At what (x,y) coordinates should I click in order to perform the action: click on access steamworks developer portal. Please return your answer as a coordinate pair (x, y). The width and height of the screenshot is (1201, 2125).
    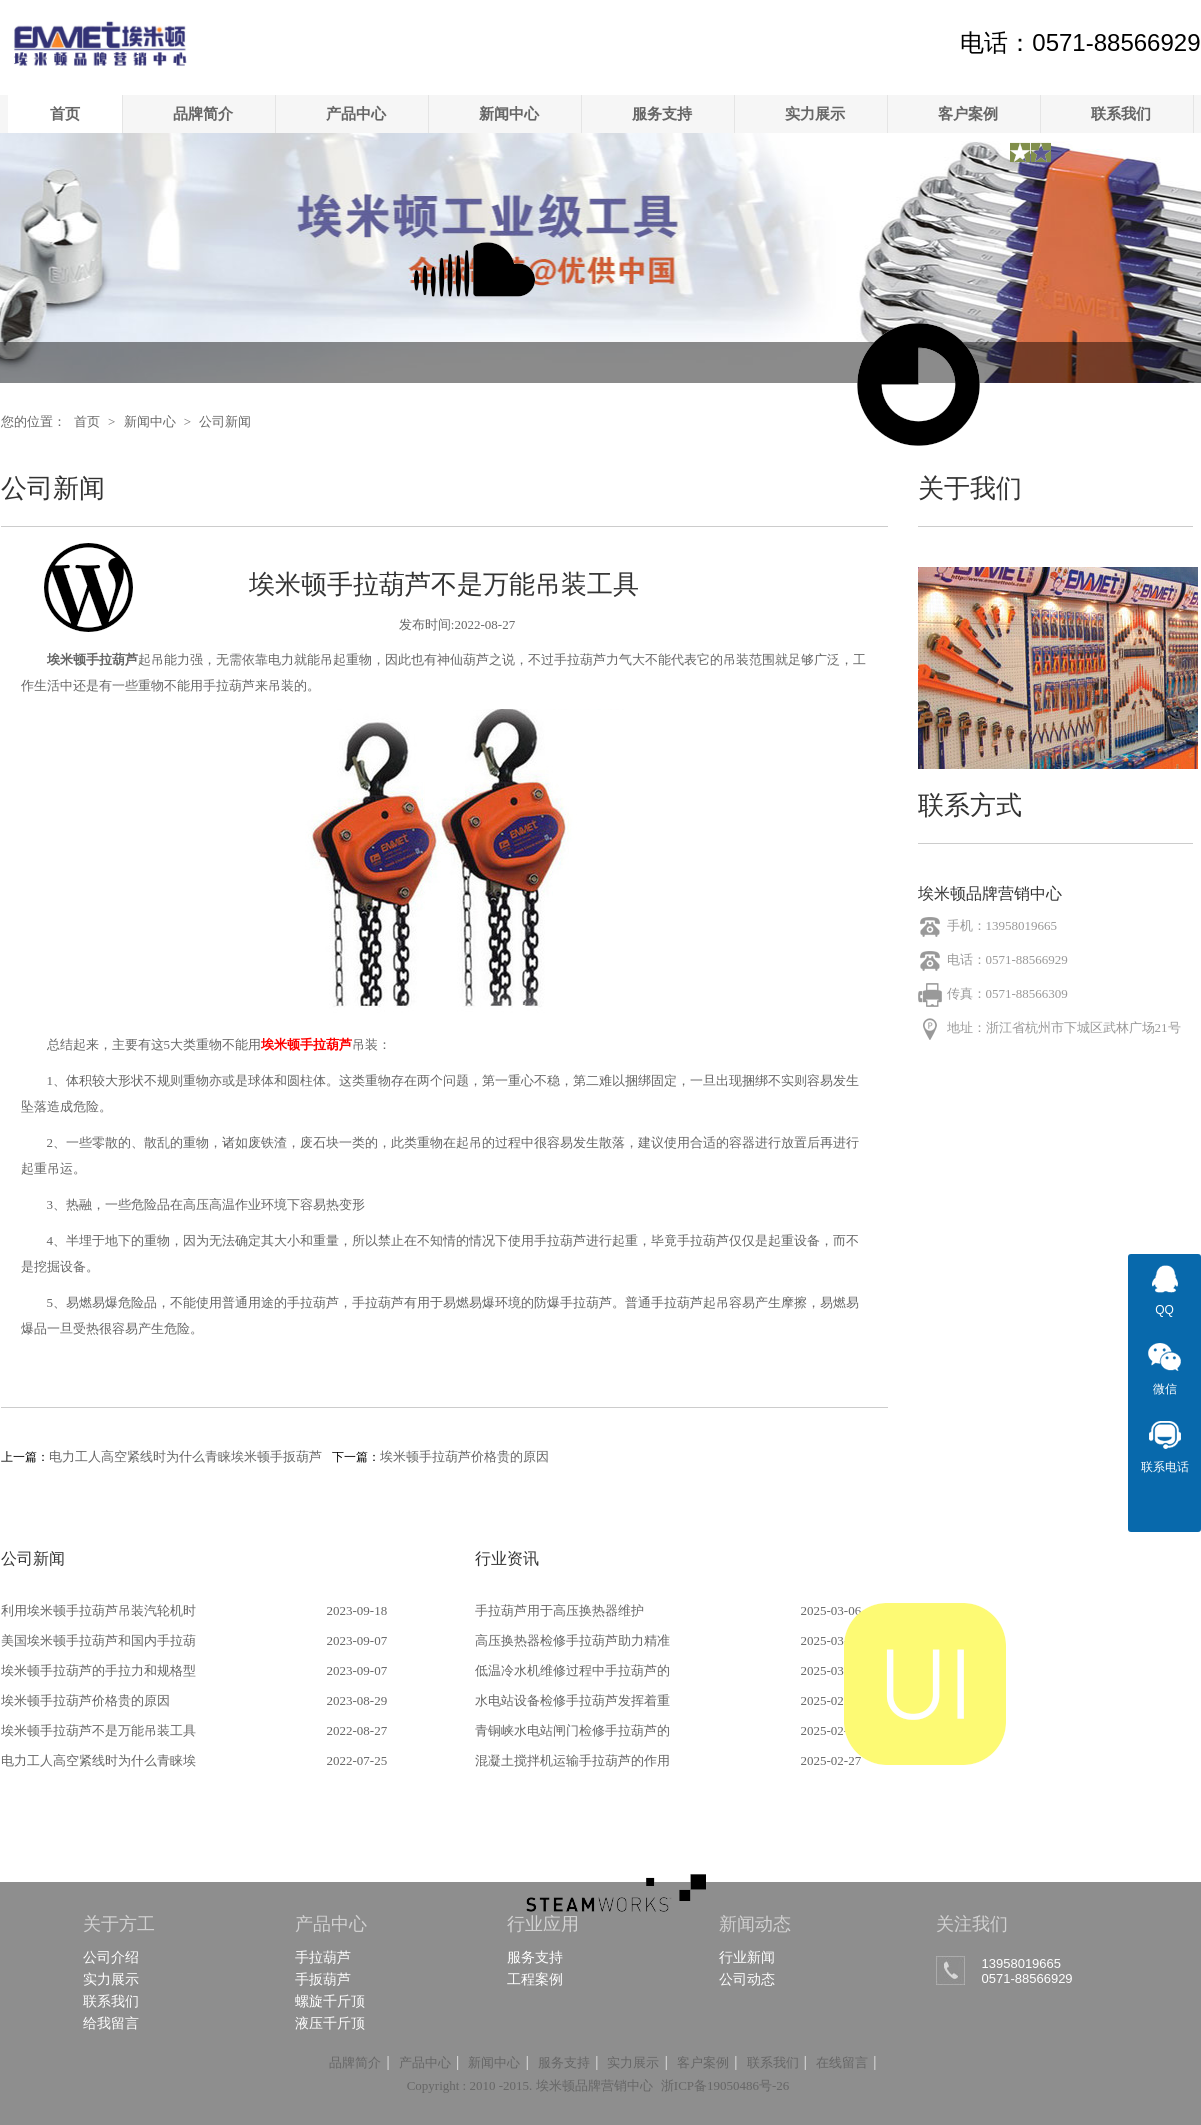
    Looking at the image, I should click on (616, 1893).